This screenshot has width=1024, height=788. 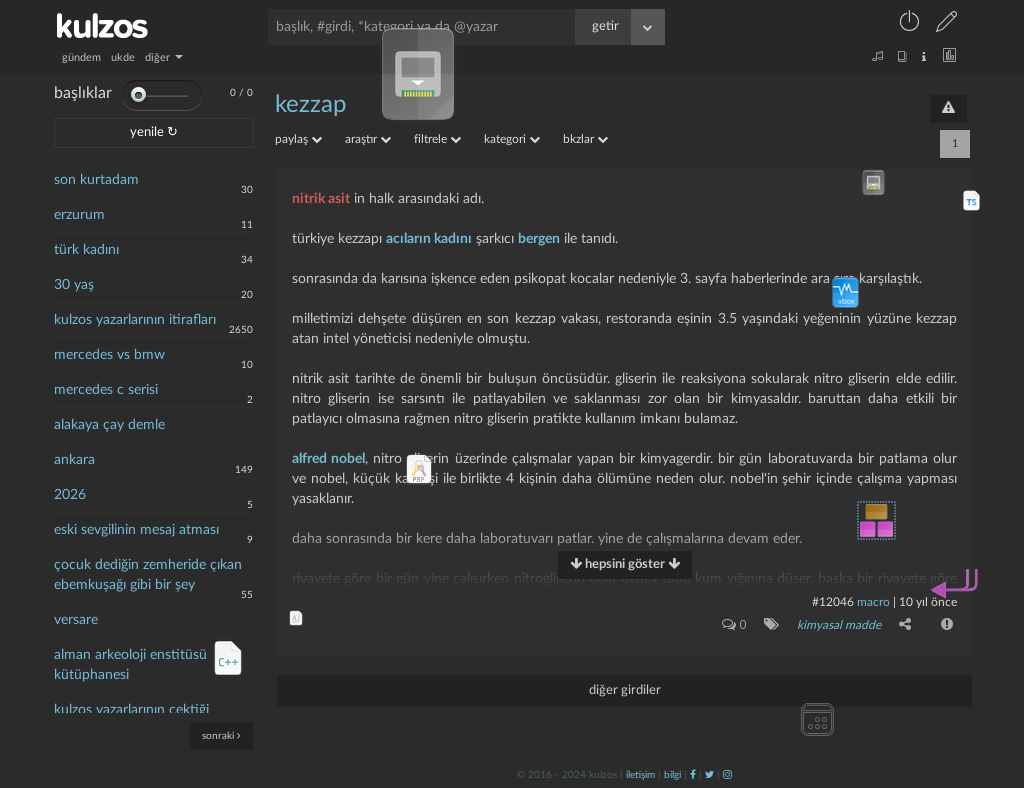 I want to click on pgp encryption key file, so click(x=419, y=469).